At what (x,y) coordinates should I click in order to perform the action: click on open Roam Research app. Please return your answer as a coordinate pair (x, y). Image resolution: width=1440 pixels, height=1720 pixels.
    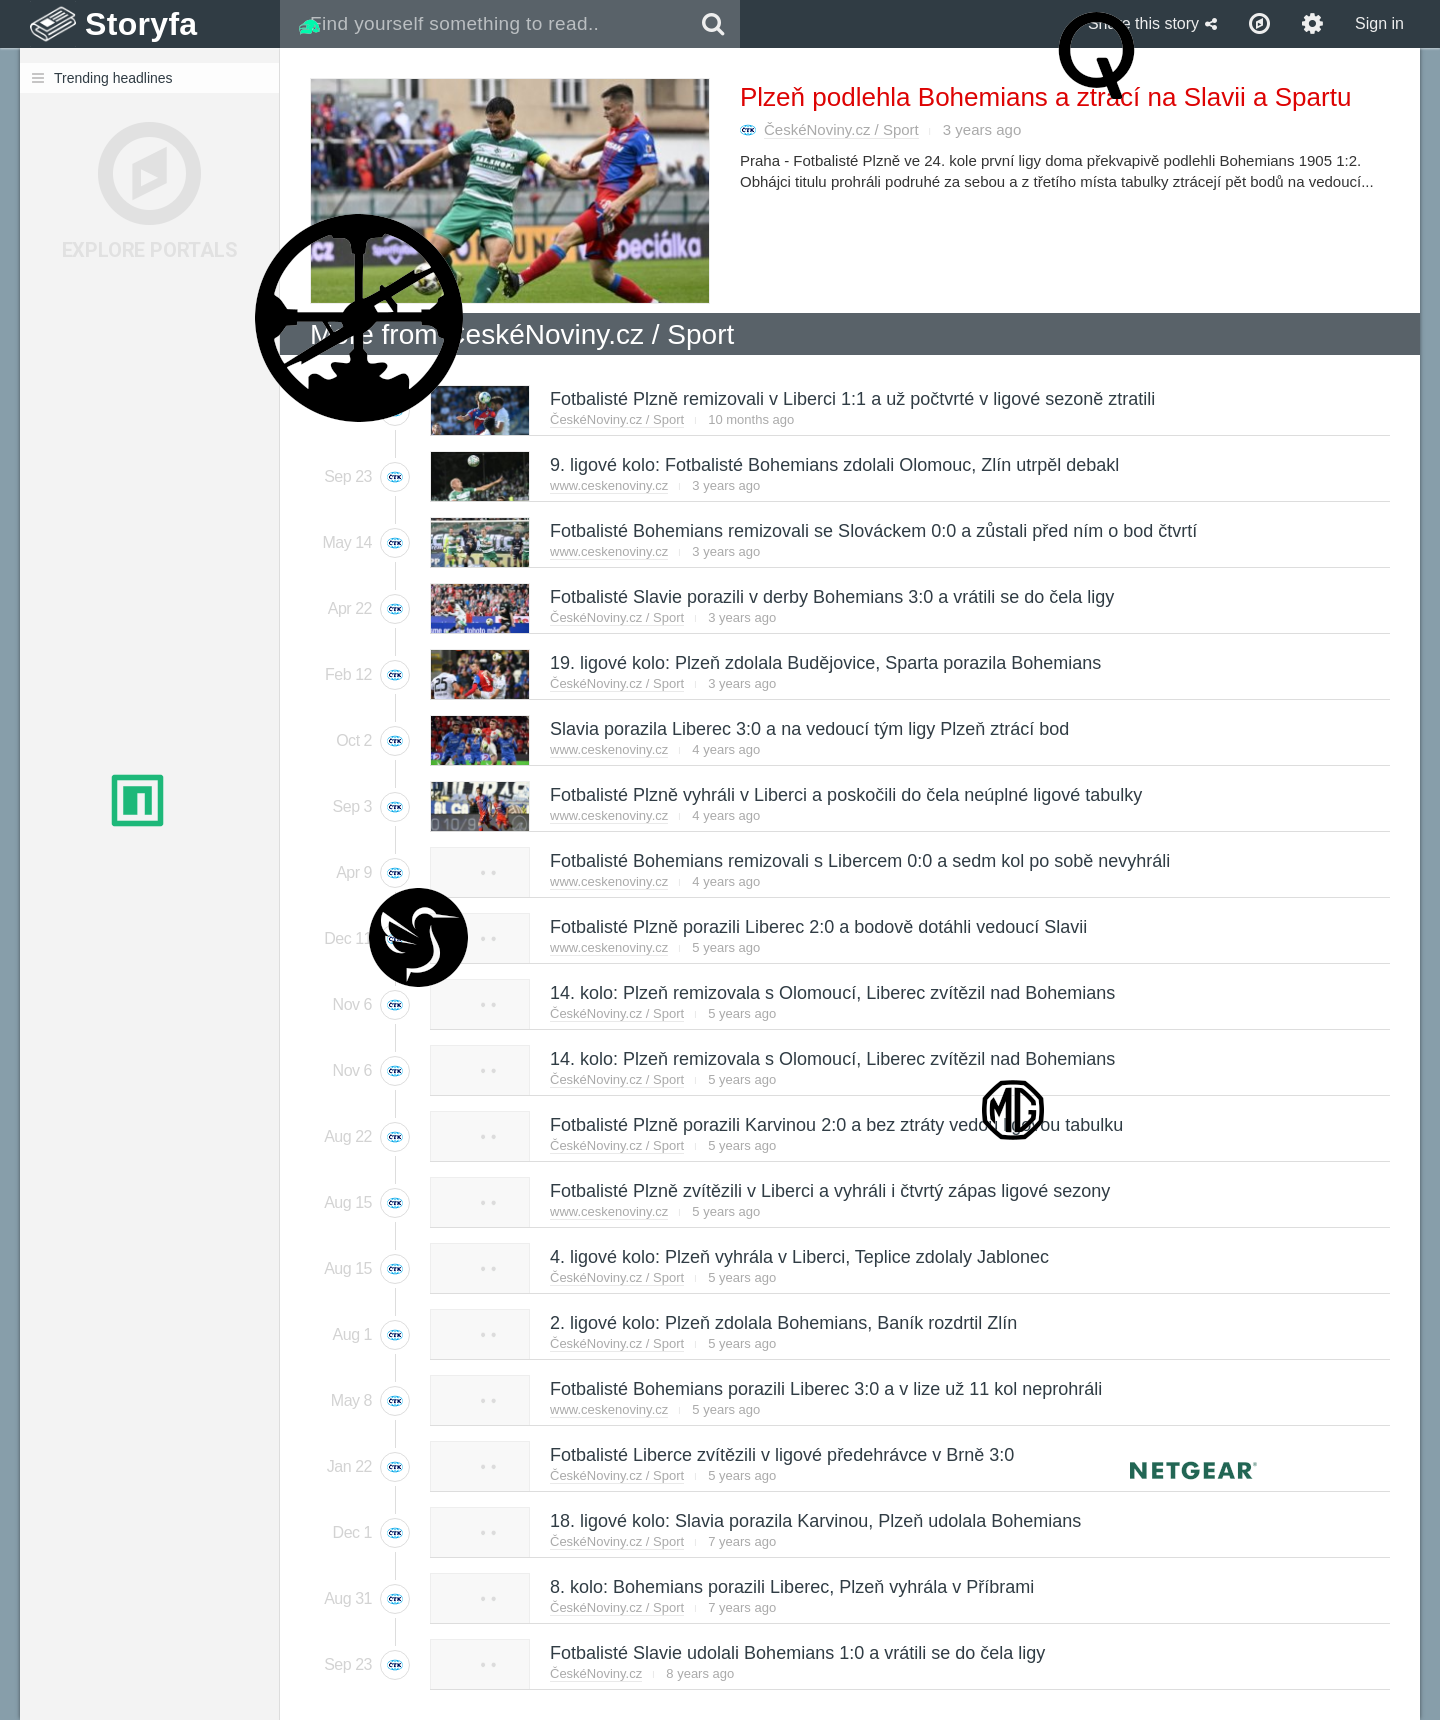
    Looking at the image, I should click on (359, 318).